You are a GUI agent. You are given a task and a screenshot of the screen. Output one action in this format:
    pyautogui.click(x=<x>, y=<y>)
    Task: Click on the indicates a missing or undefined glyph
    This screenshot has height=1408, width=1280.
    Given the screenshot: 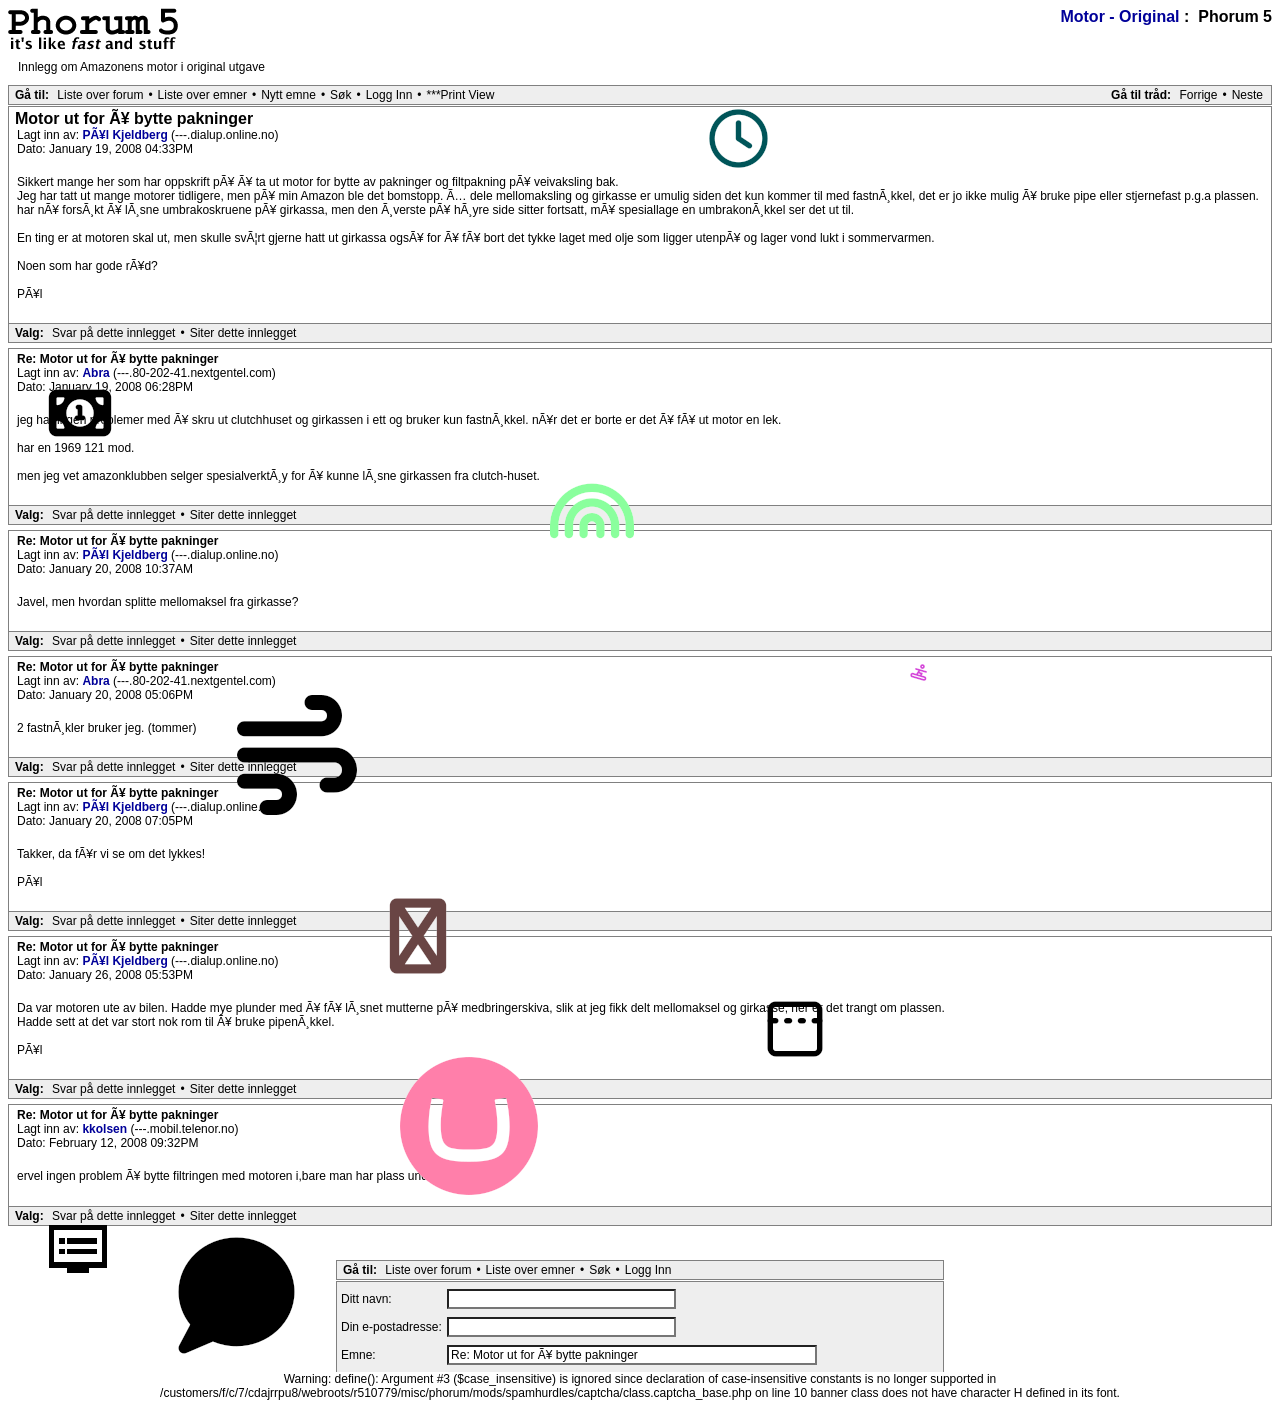 What is the action you would take?
    pyautogui.click(x=418, y=936)
    